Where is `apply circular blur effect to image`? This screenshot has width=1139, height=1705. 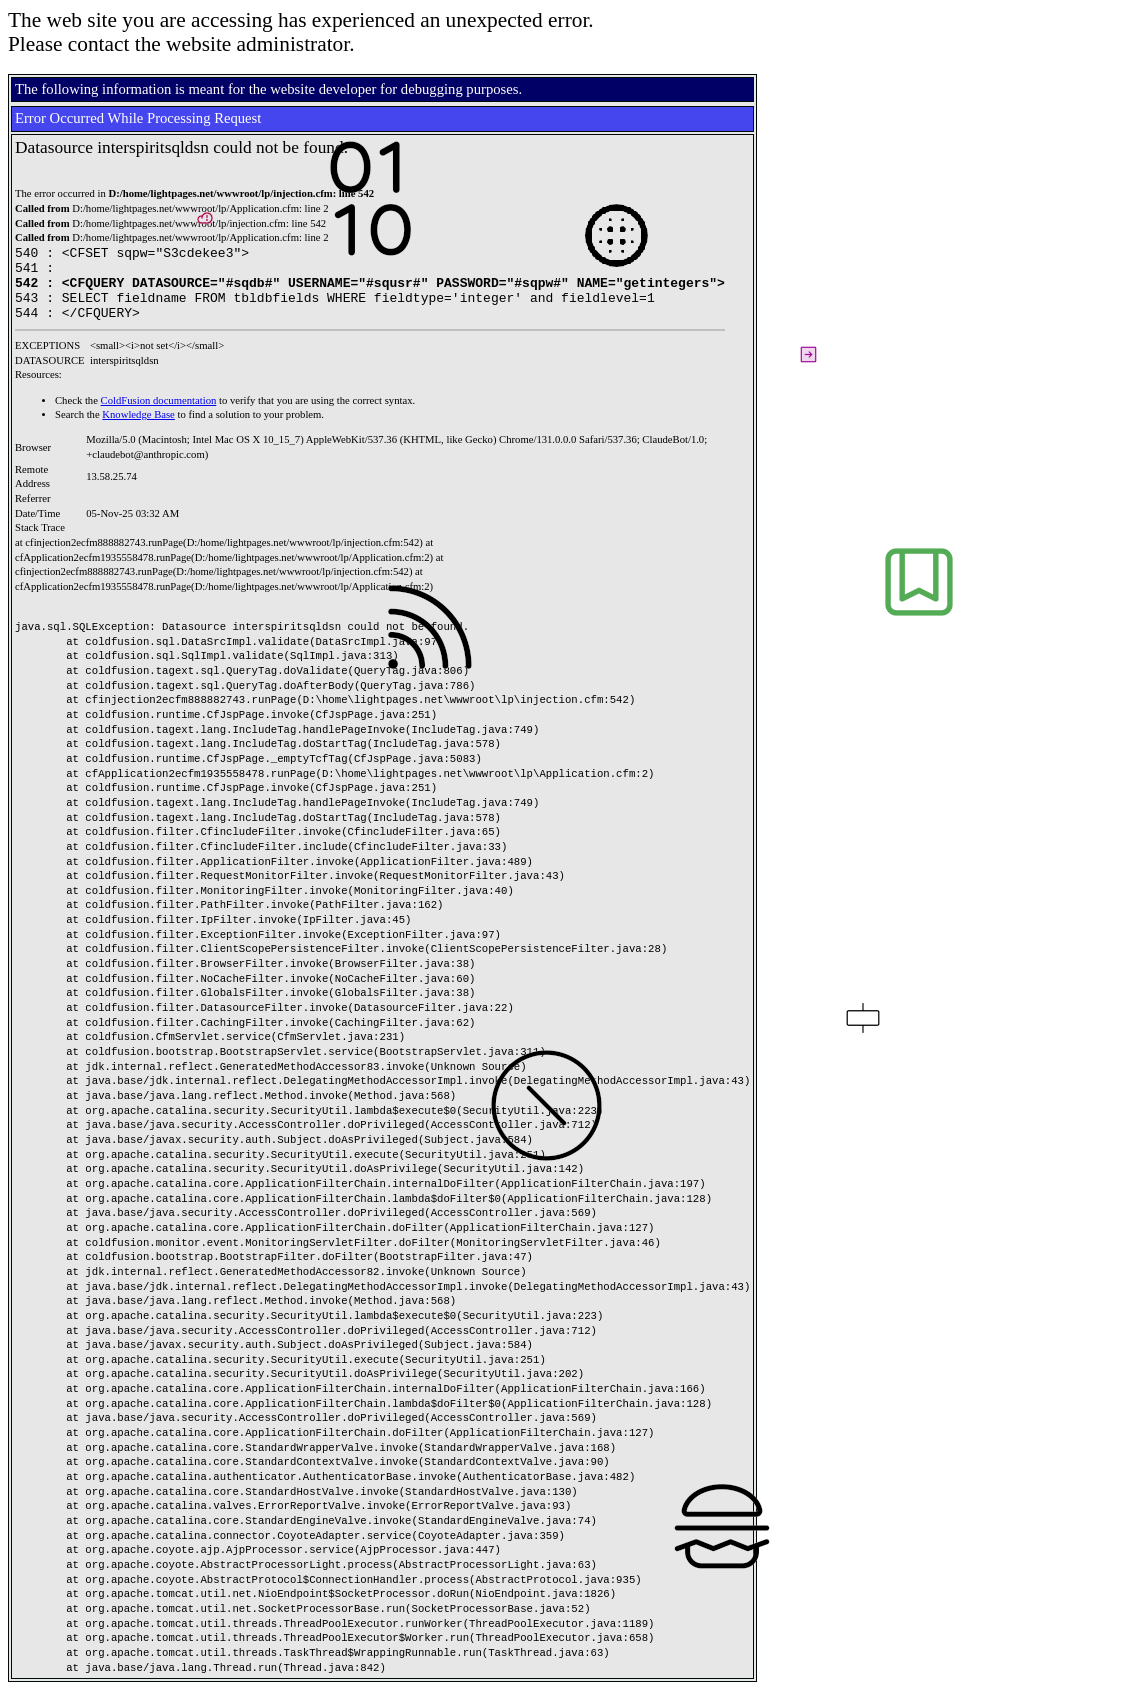 apply circular blur effect to image is located at coordinates (616, 235).